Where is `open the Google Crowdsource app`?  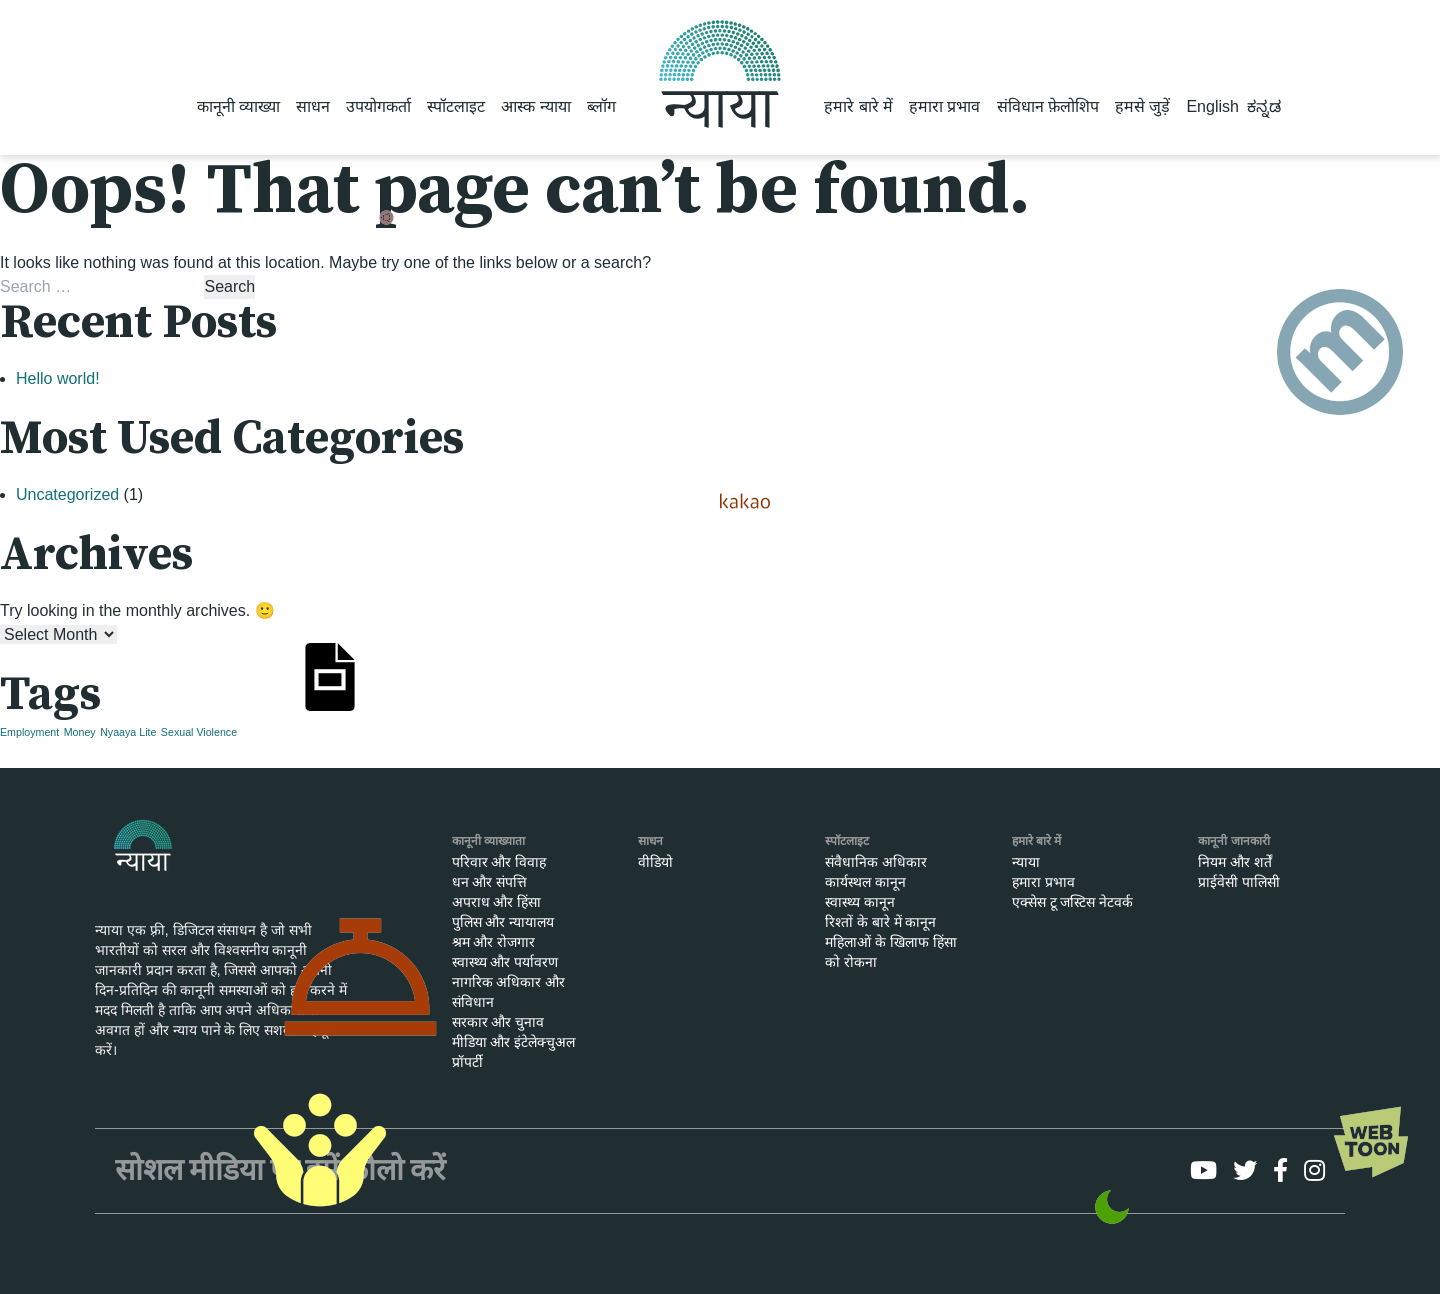
open the Google Crowdsource app is located at coordinates (320, 1150).